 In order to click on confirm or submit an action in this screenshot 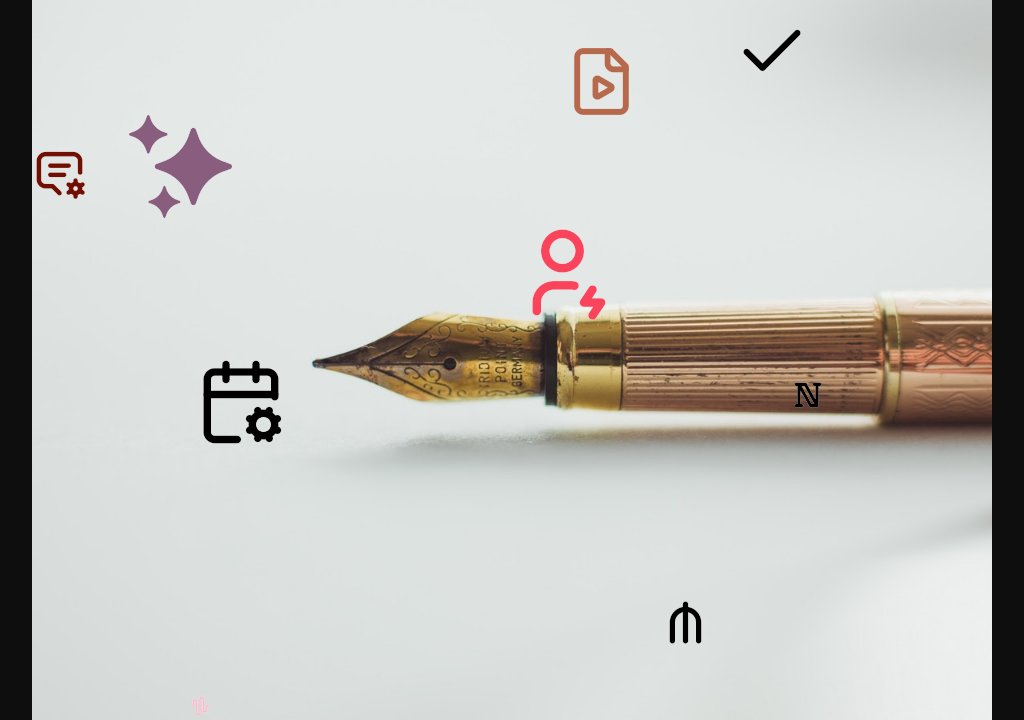, I will do `click(772, 52)`.